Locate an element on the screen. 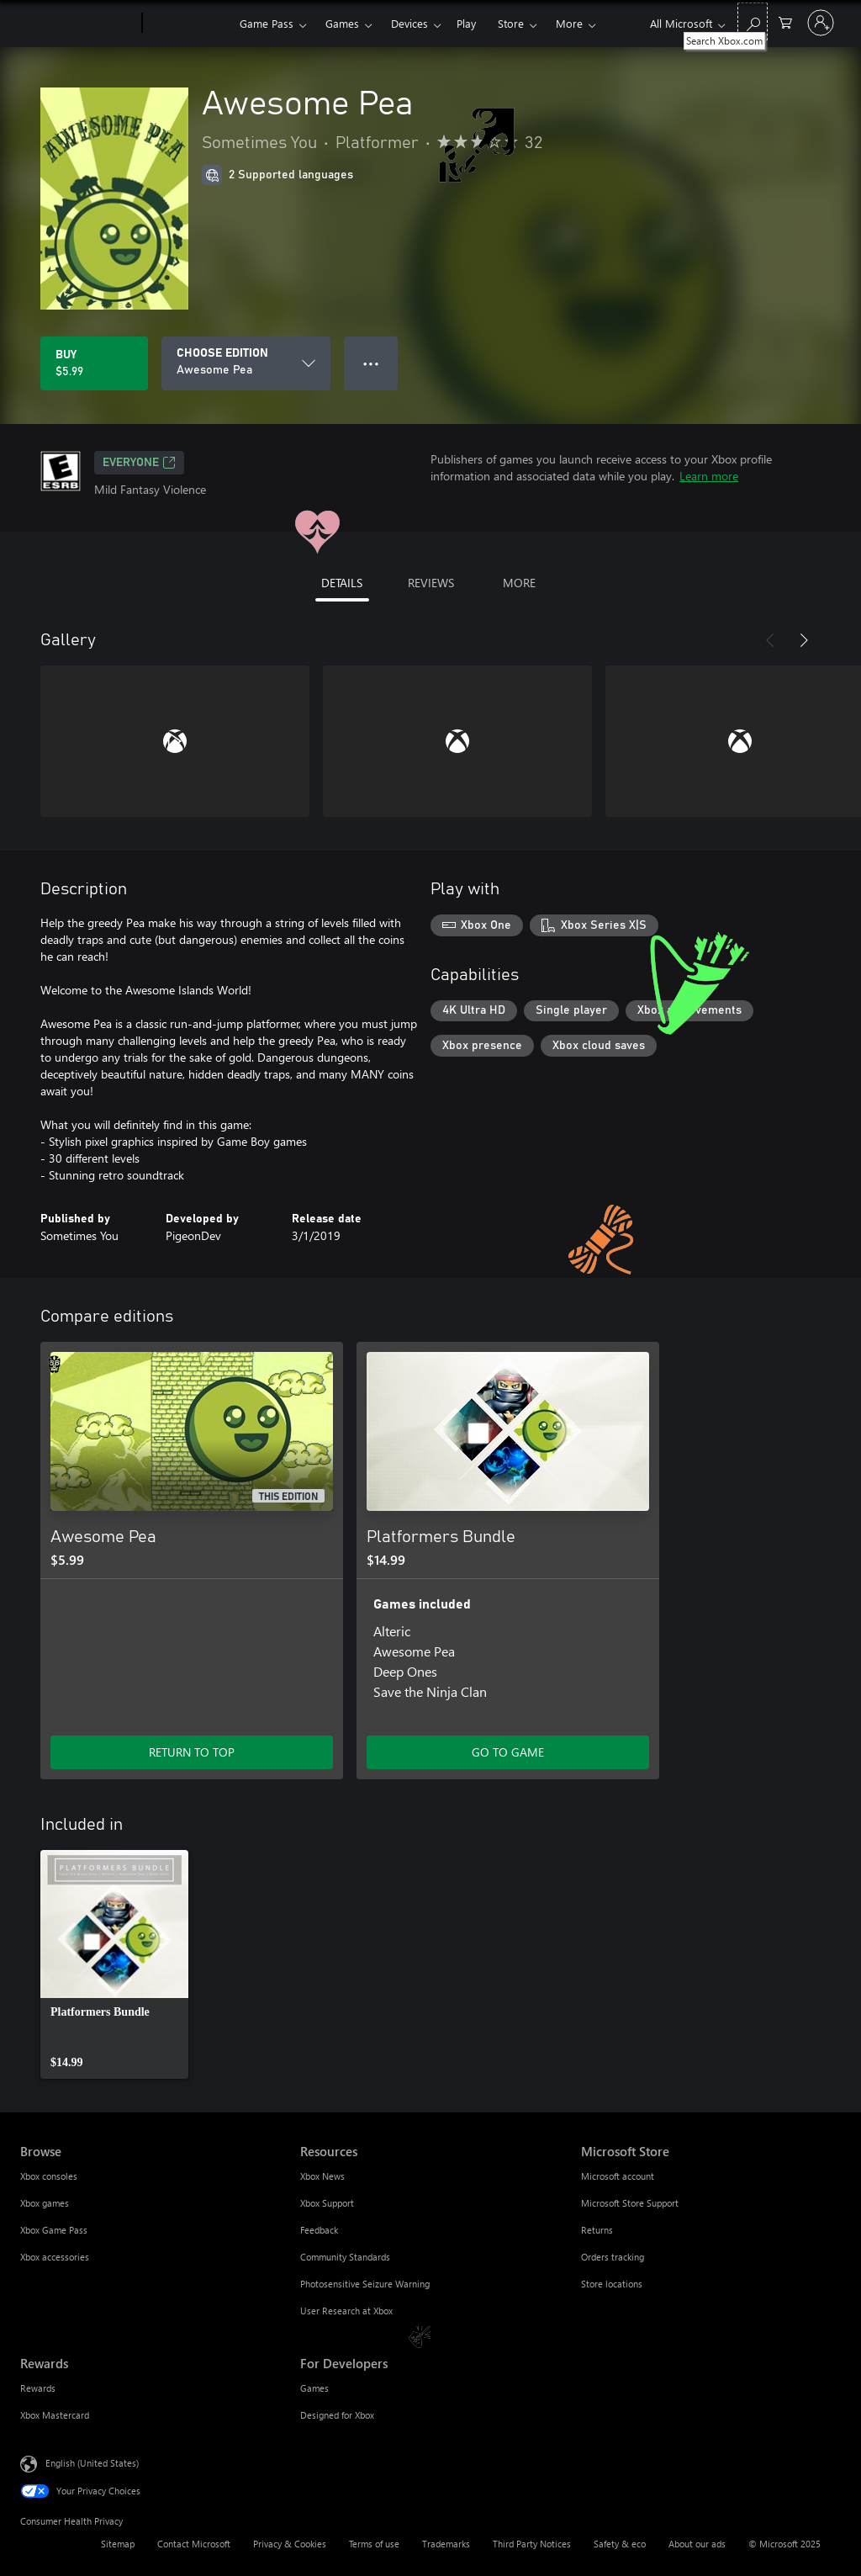  crafting or knitting category in a game is located at coordinates (600, 1239).